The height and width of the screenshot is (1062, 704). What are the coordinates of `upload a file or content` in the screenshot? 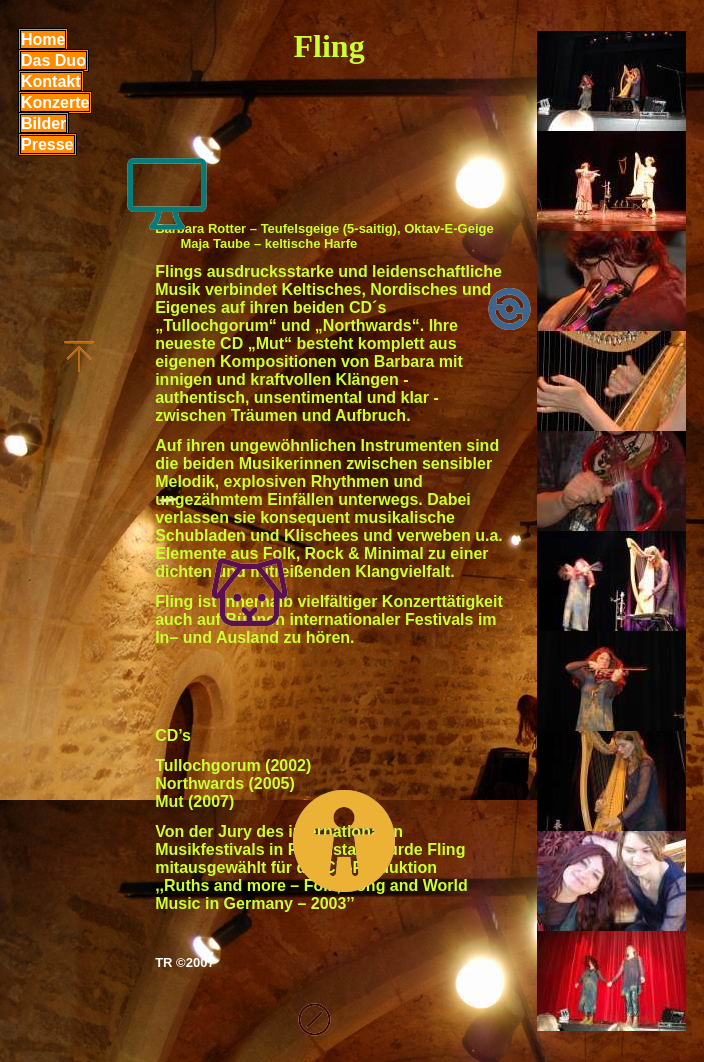 It's located at (79, 356).